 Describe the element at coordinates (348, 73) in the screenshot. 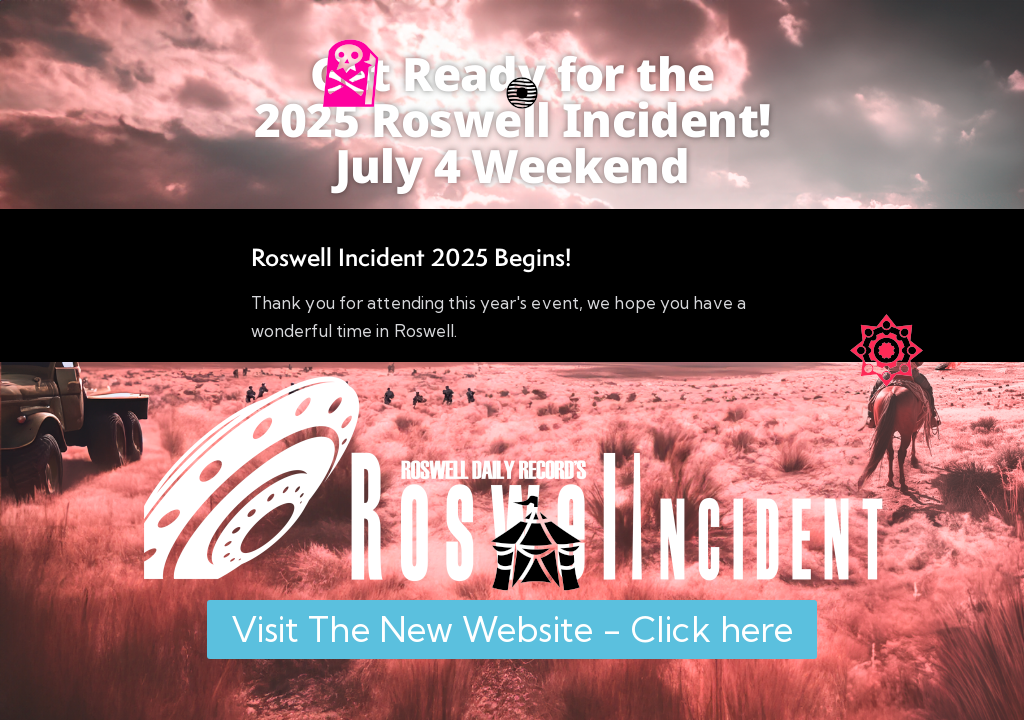

I see `indicates a defeated pirate character or game over state` at that location.